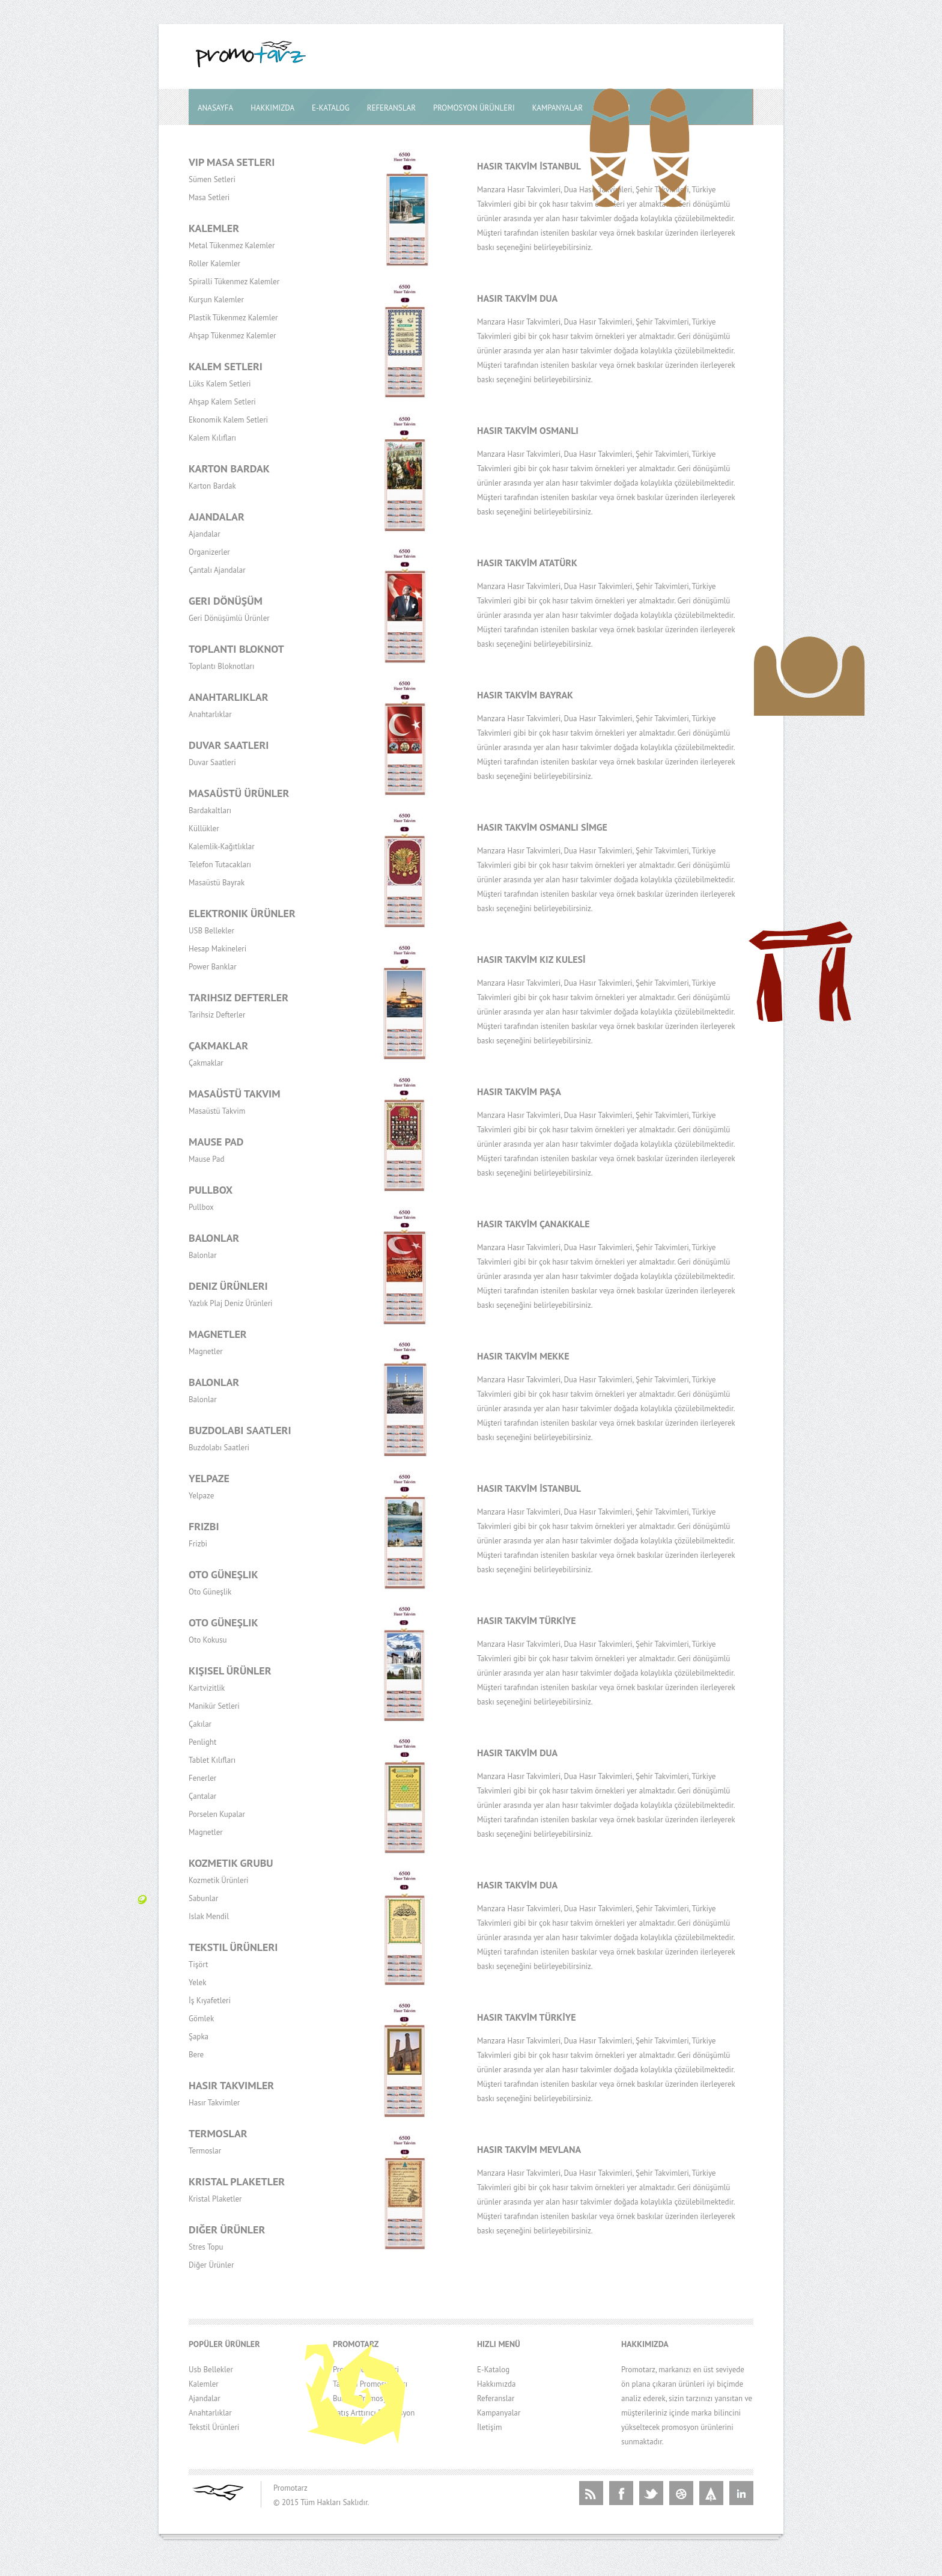  Describe the element at coordinates (142, 1899) in the screenshot. I see `indicates a wind or air-based ability` at that location.